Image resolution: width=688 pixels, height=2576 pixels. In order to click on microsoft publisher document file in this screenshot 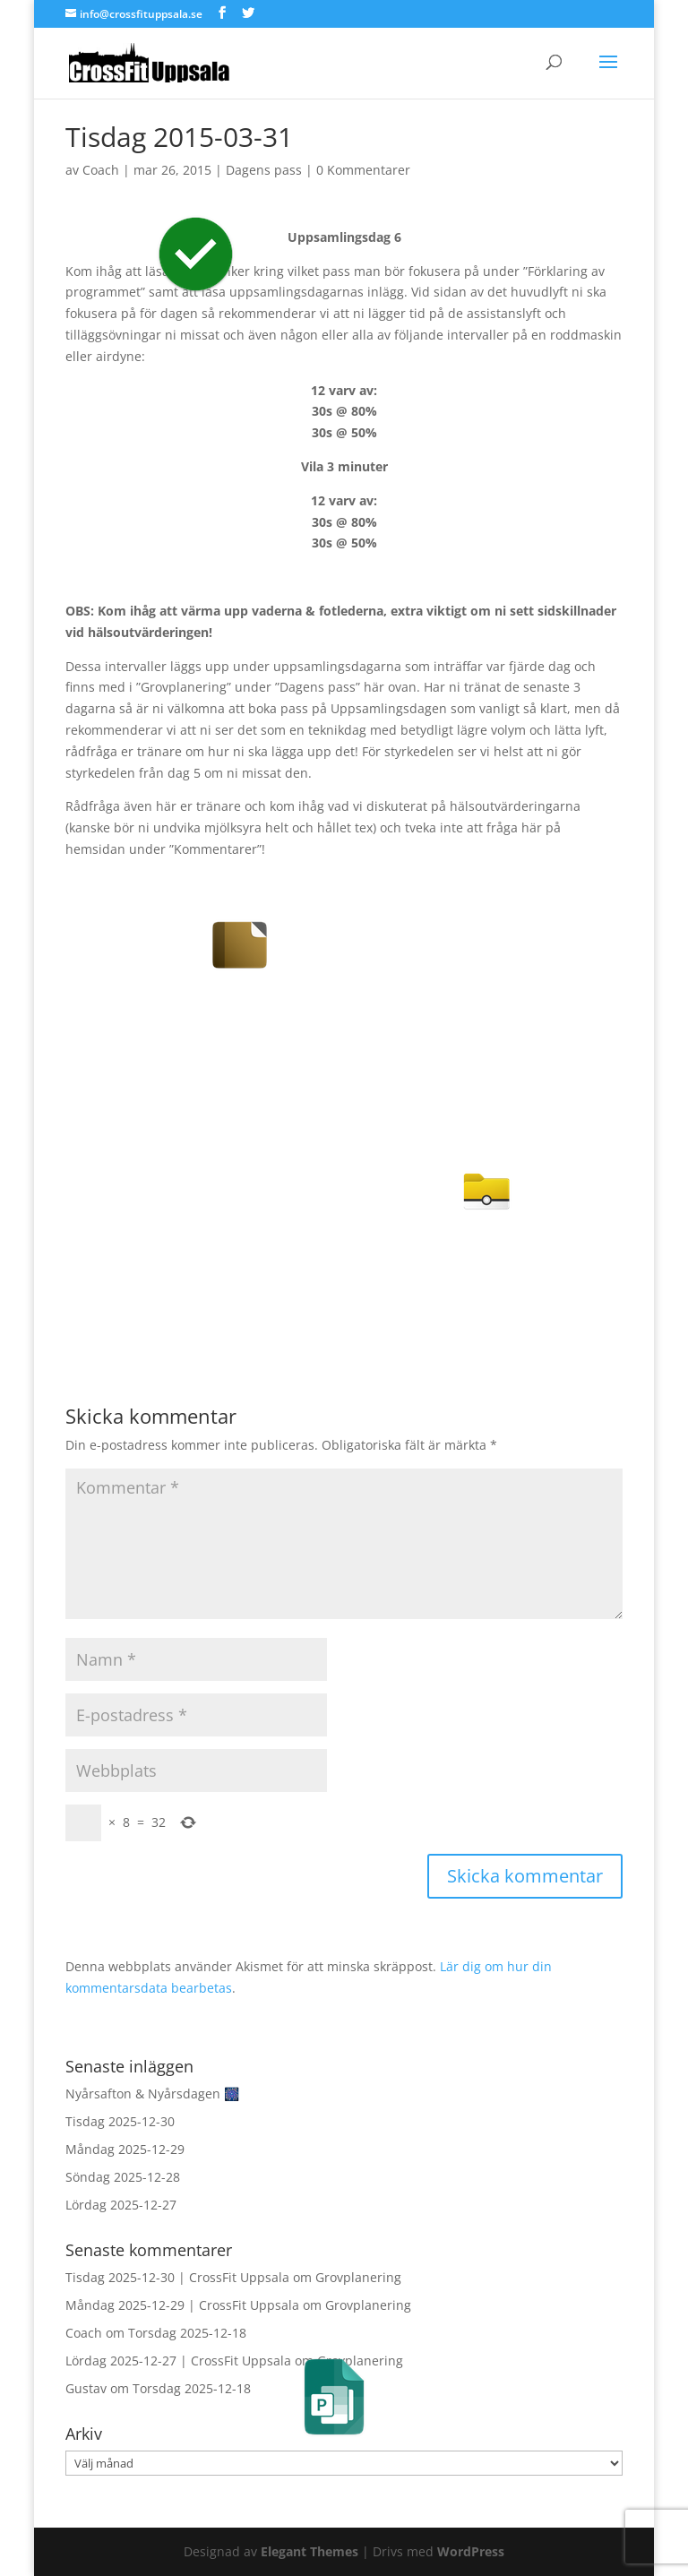, I will do `click(334, 2397)`.